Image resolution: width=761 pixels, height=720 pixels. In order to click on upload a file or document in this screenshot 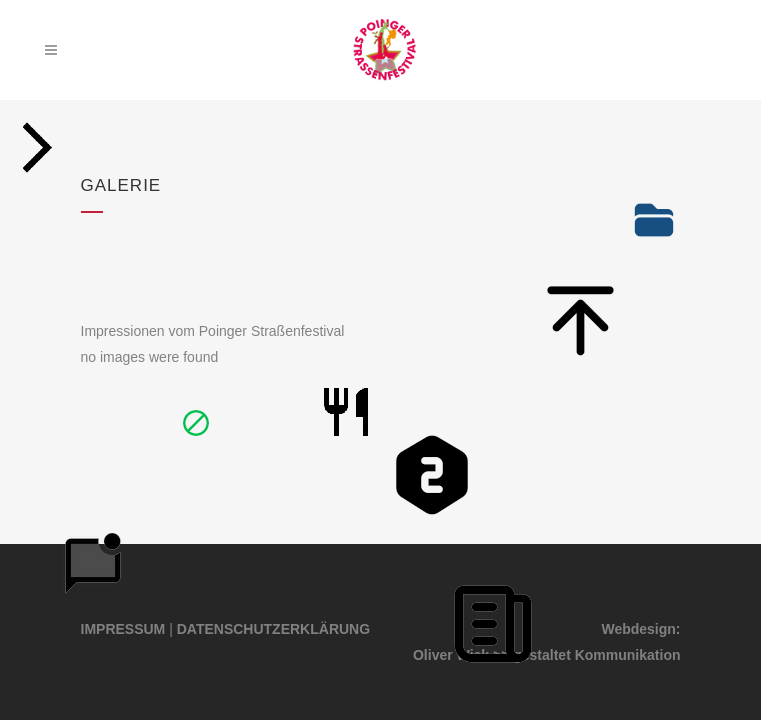, I will do `click(580, 319)`.